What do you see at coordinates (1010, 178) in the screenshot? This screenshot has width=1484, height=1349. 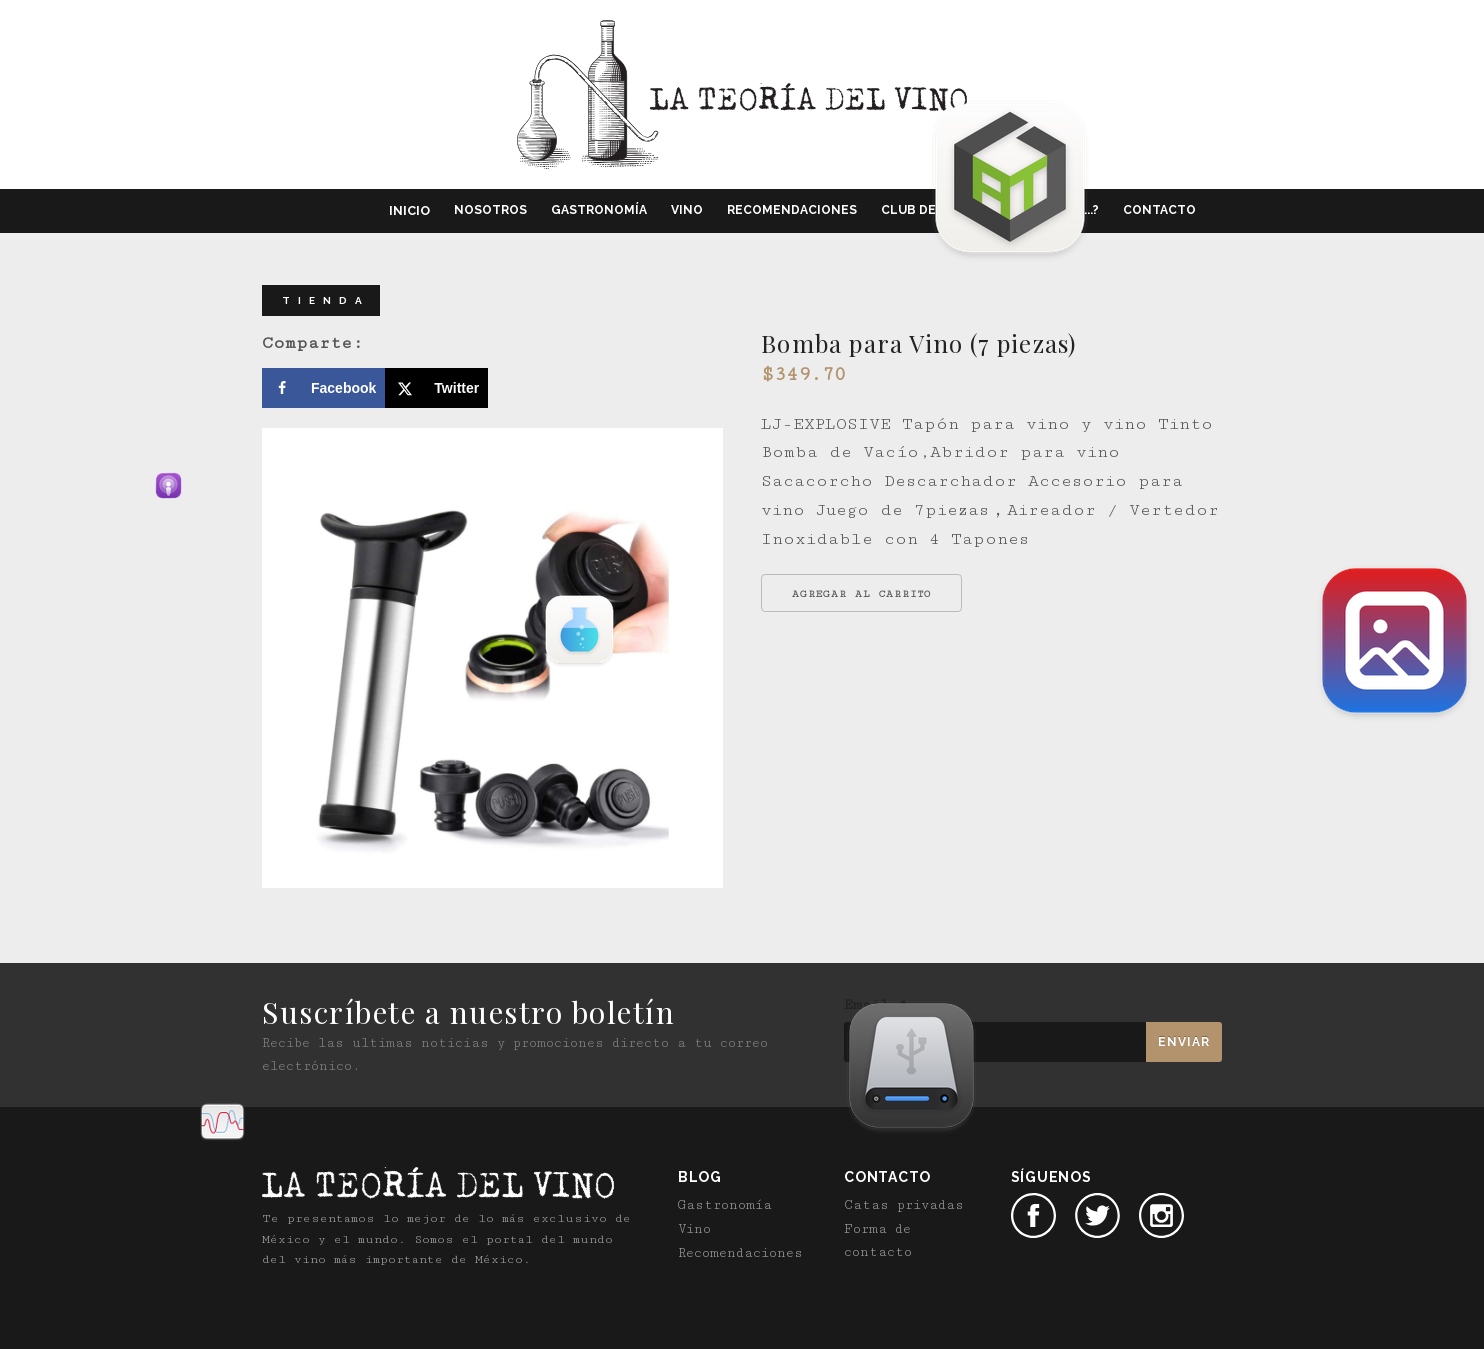 I see `launch atlauncher minecraft mod manager` at bounding box center [1010, 178].